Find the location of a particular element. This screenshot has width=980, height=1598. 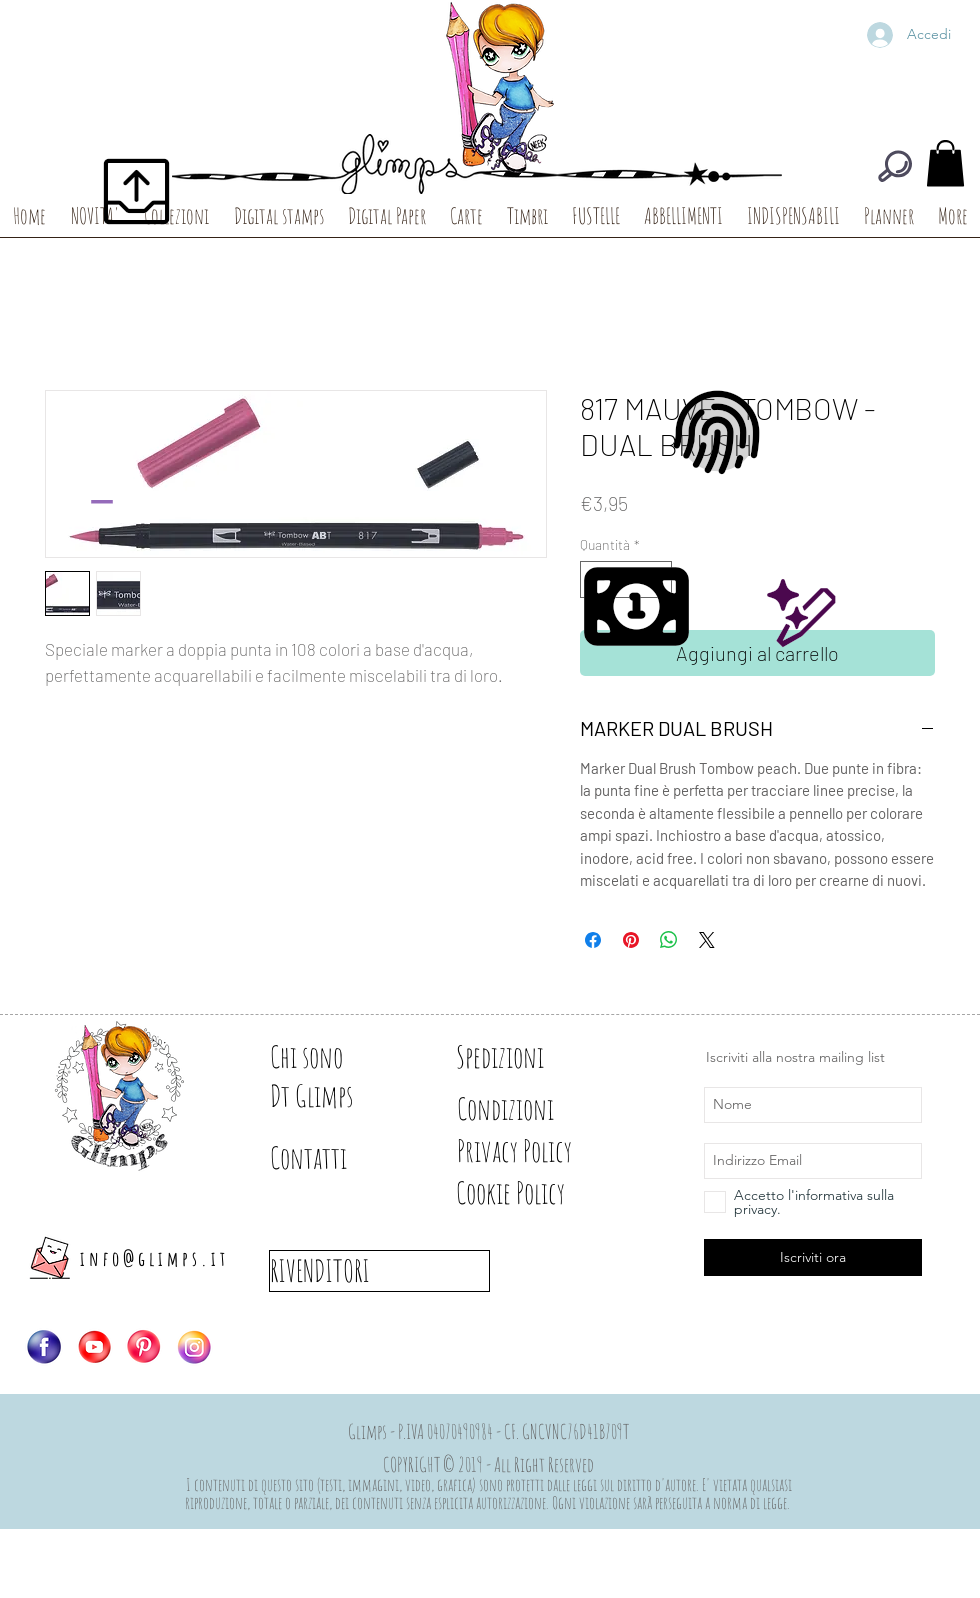

upload file from tray is located at coordinates (136, 191).